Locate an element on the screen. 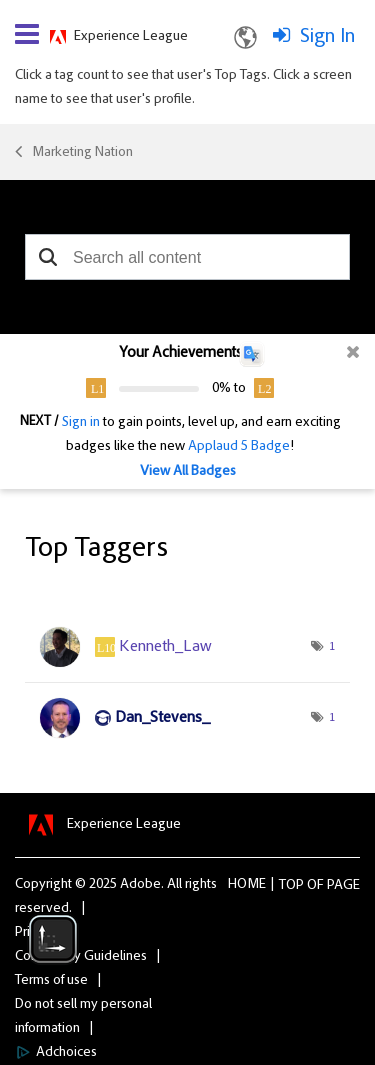  open display preferences is located at coordinates (53, 939).